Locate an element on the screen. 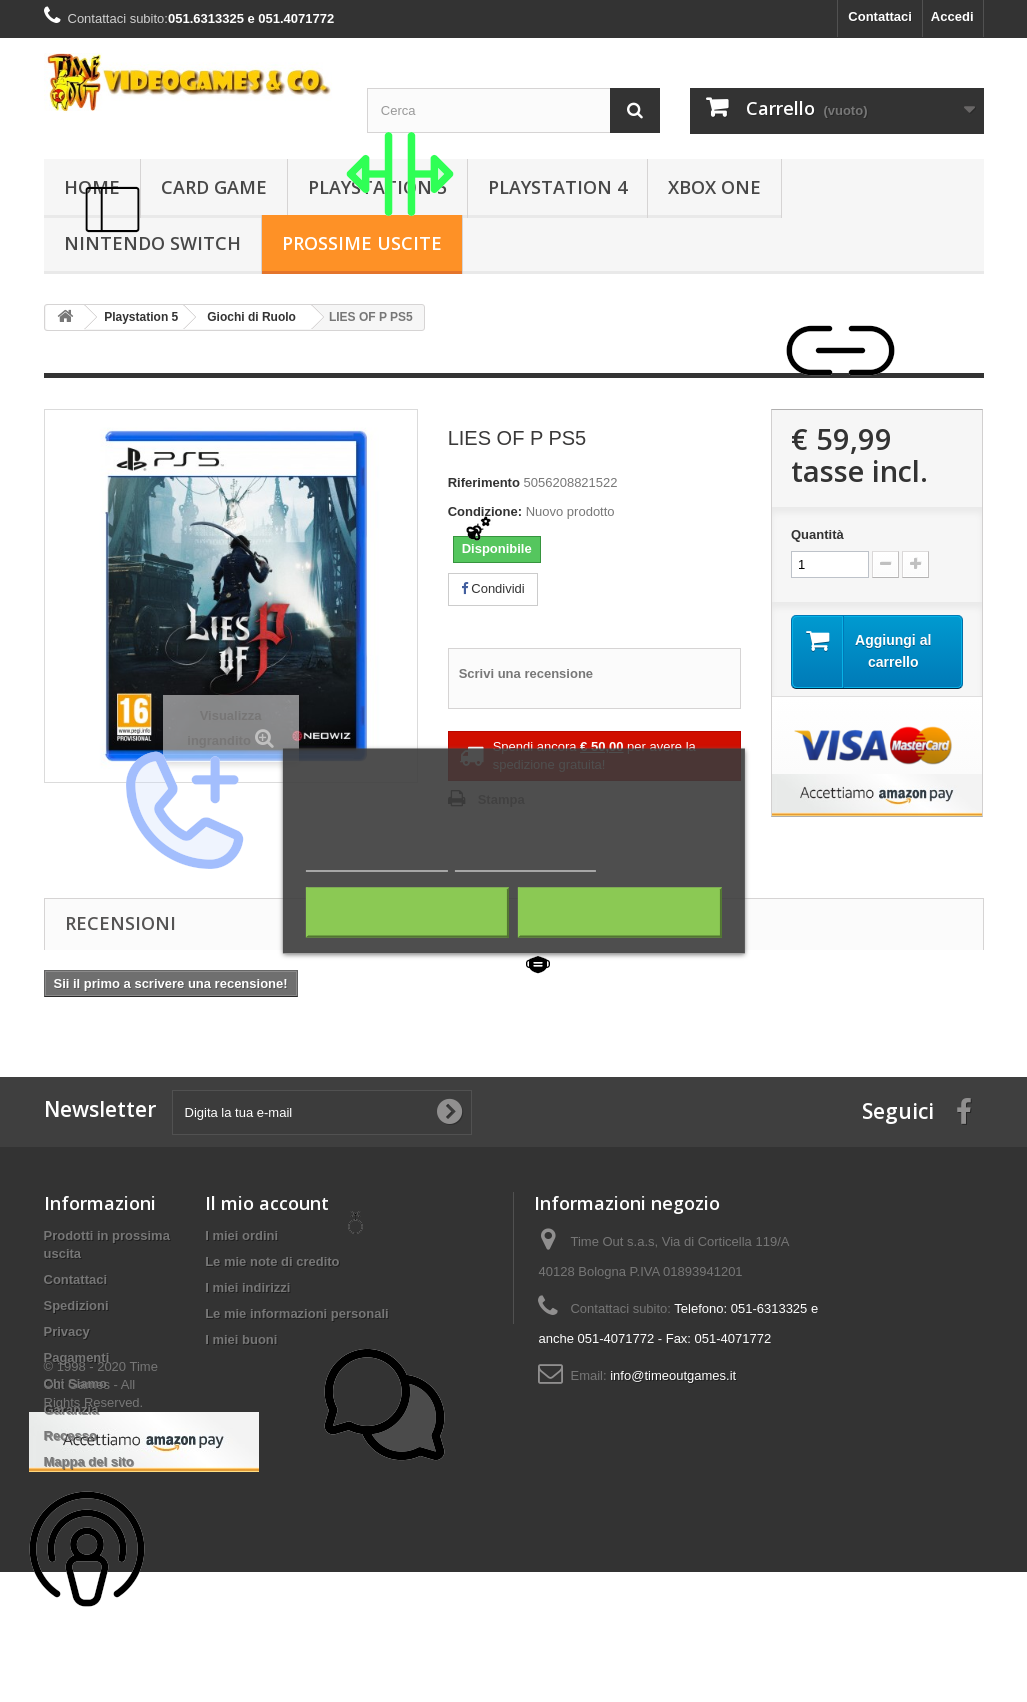 This screenshot has height=1702, width=1027. split view horizontally is located at coordinates (400, 174).